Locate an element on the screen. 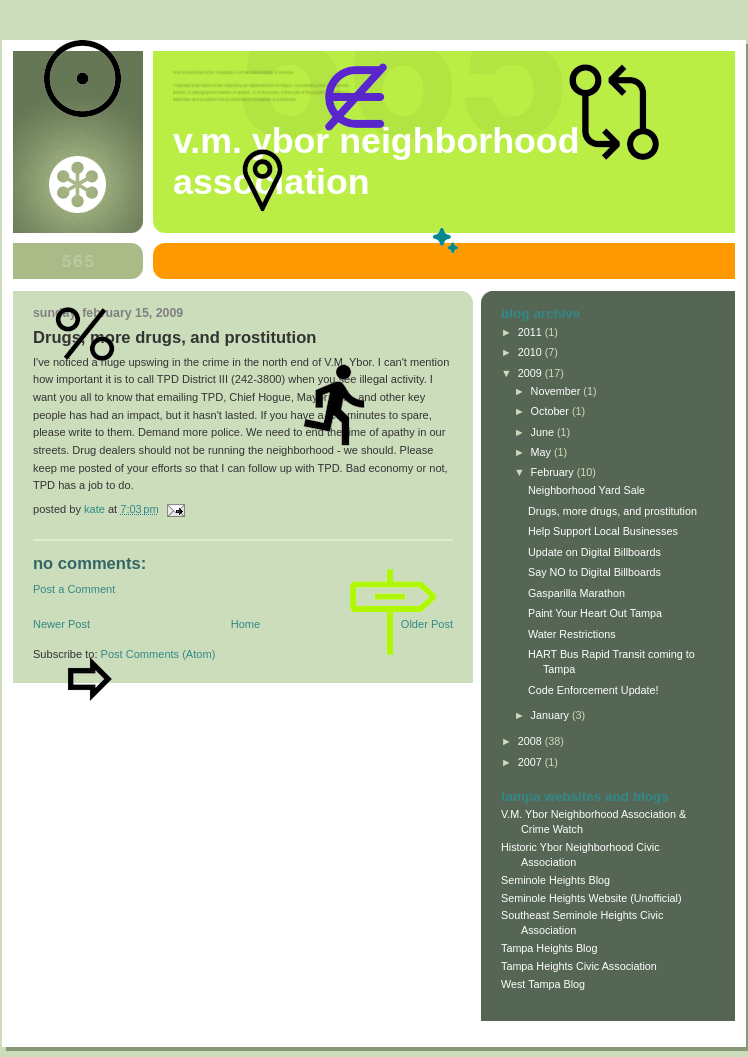 The image size is (748, 1057). get walking or running directions is located at coordinates (338, 404).